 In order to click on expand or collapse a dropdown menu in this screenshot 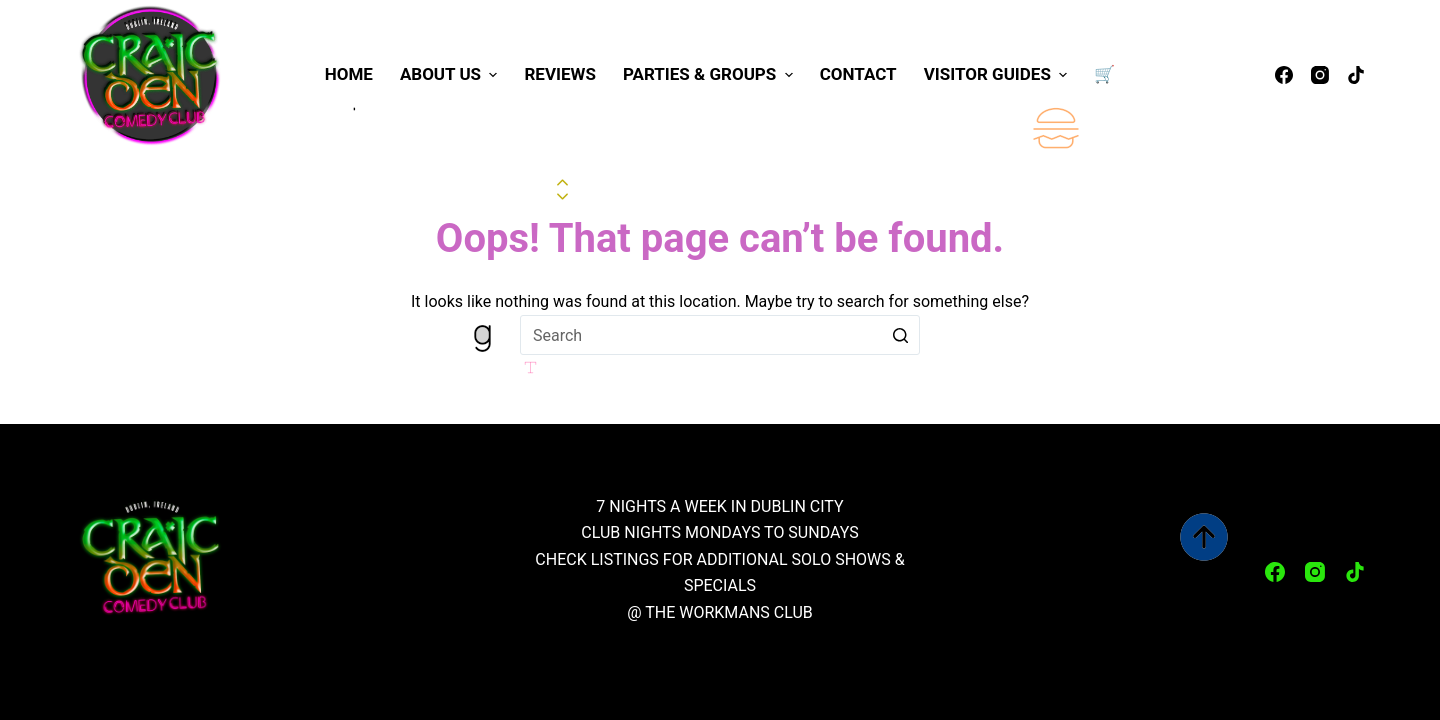, I will do `click(562, 189)`.